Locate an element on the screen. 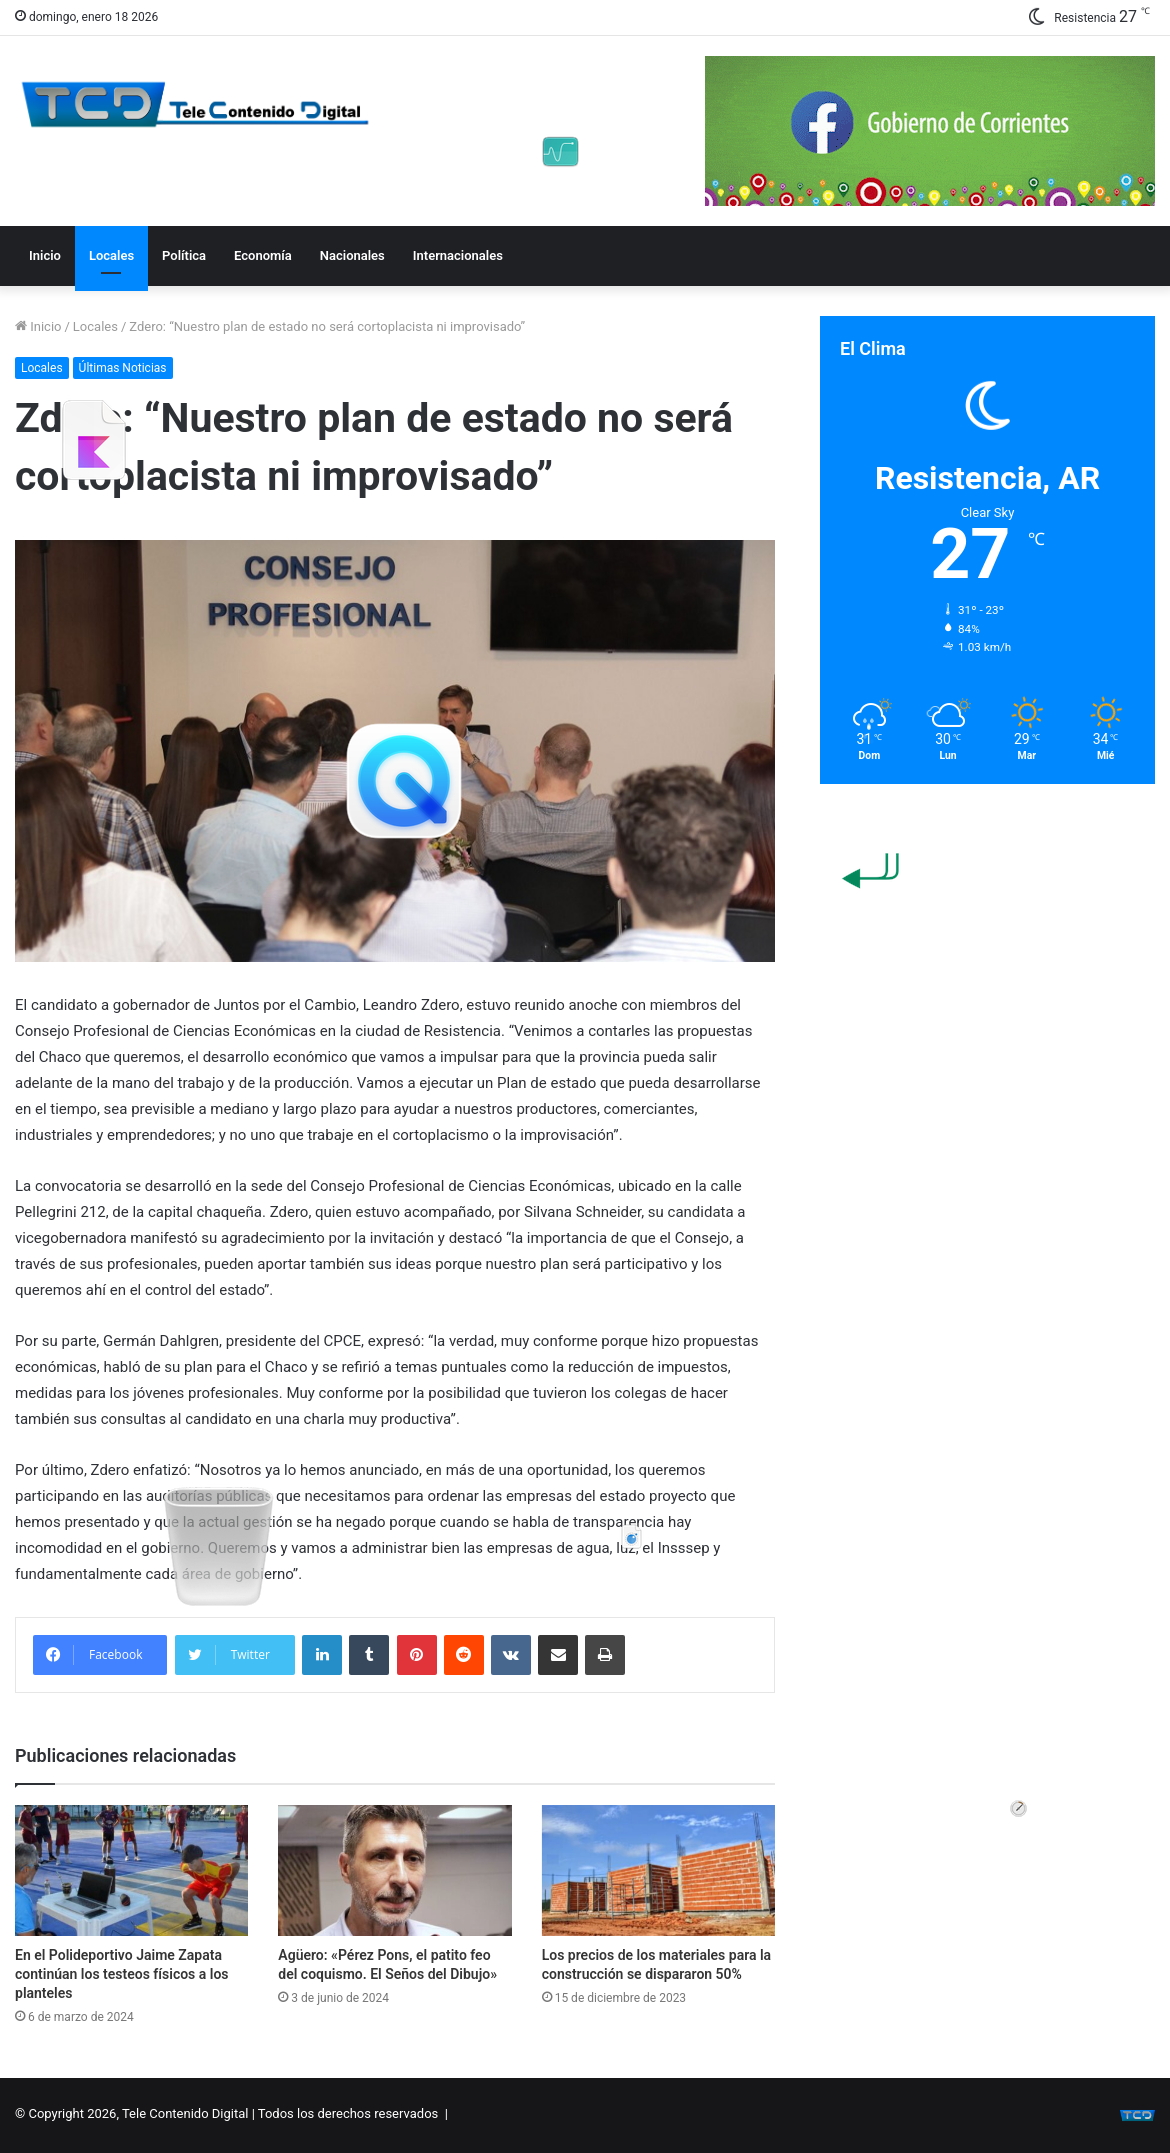  open sysprof system profiler is located at coordinates (1018, 1808).